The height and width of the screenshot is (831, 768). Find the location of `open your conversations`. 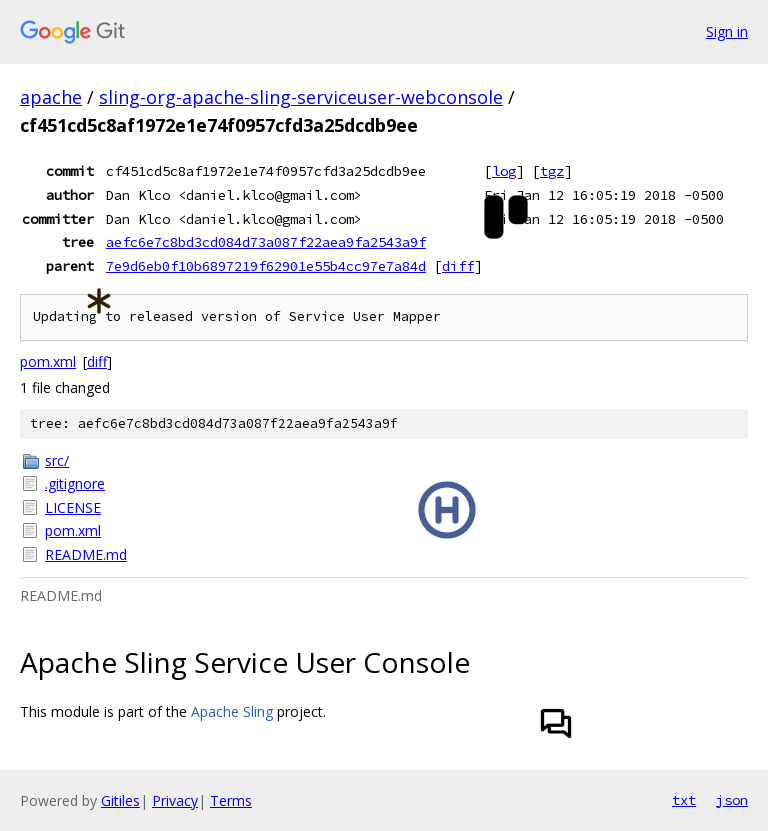

open your conversations is located at coordinates (556, 723).